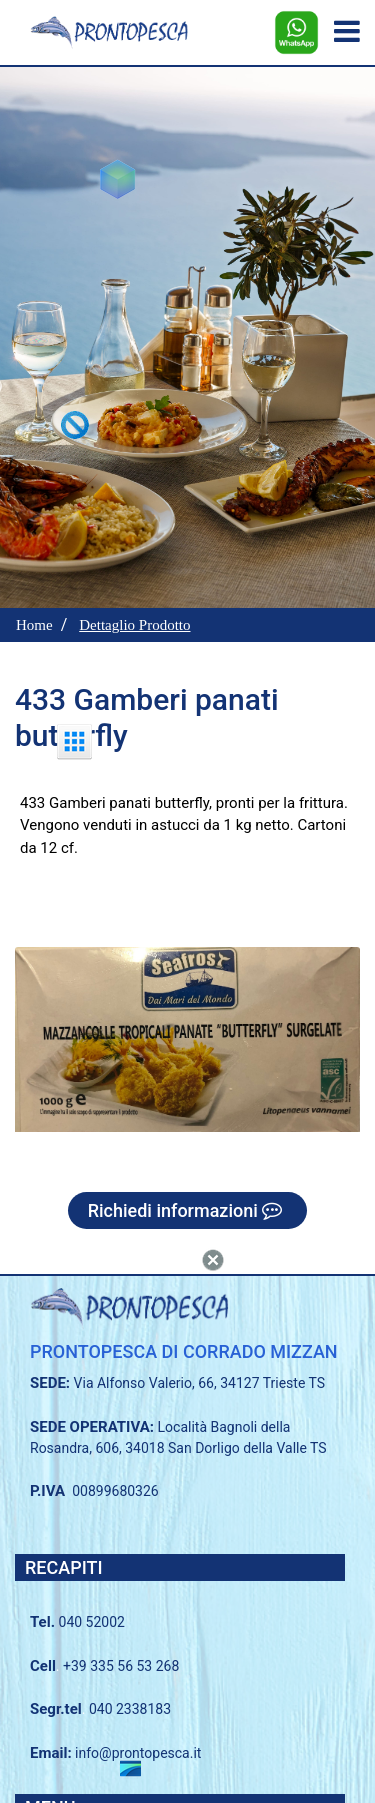 The image size is (375, 1803). Describe the element at coordinates (213, 1260) in the screenshot. I see `indicates an unavailable or inaccessible item` at that location.